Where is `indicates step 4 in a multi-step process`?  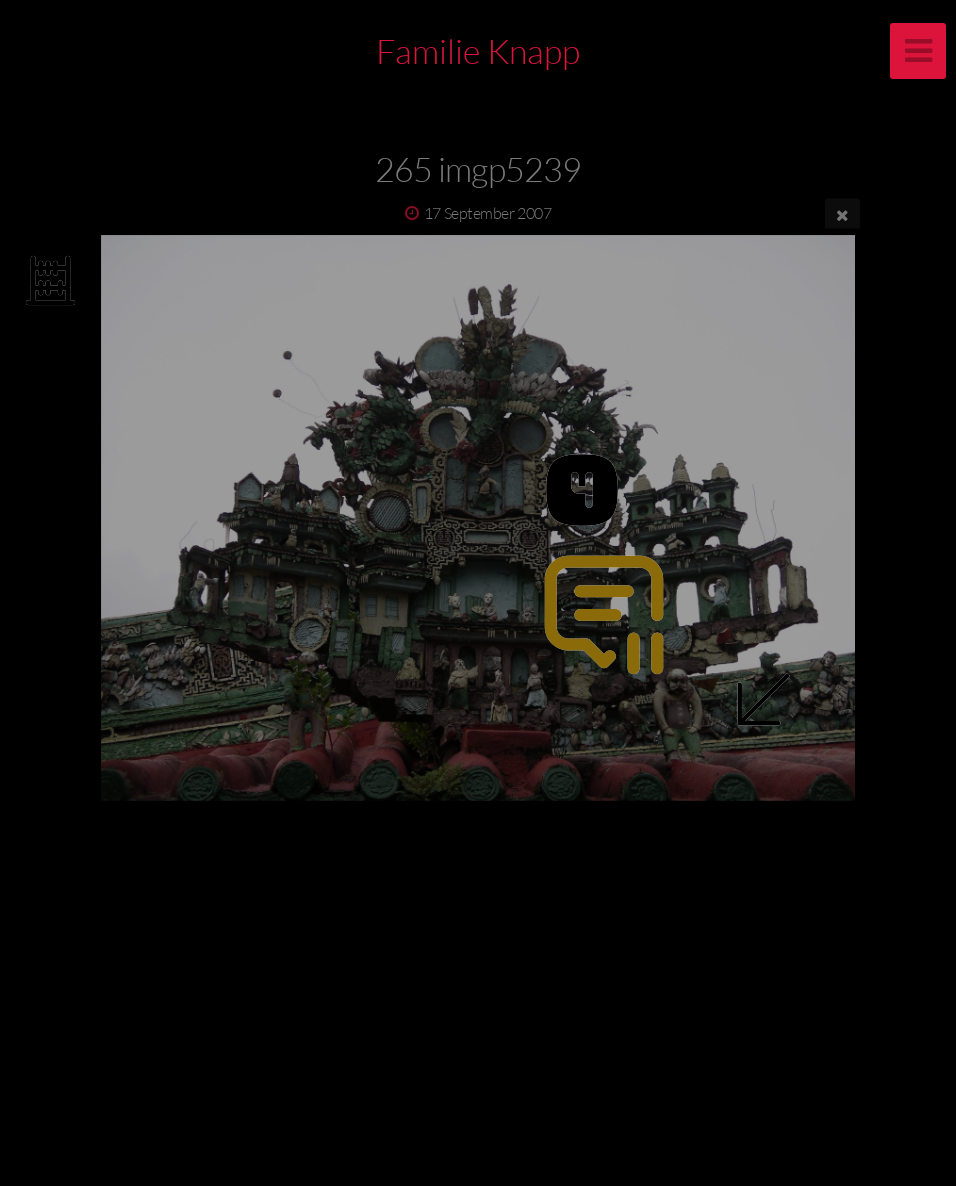
indicates step 4 in a multi-step process is located at coordinates (582, 490).